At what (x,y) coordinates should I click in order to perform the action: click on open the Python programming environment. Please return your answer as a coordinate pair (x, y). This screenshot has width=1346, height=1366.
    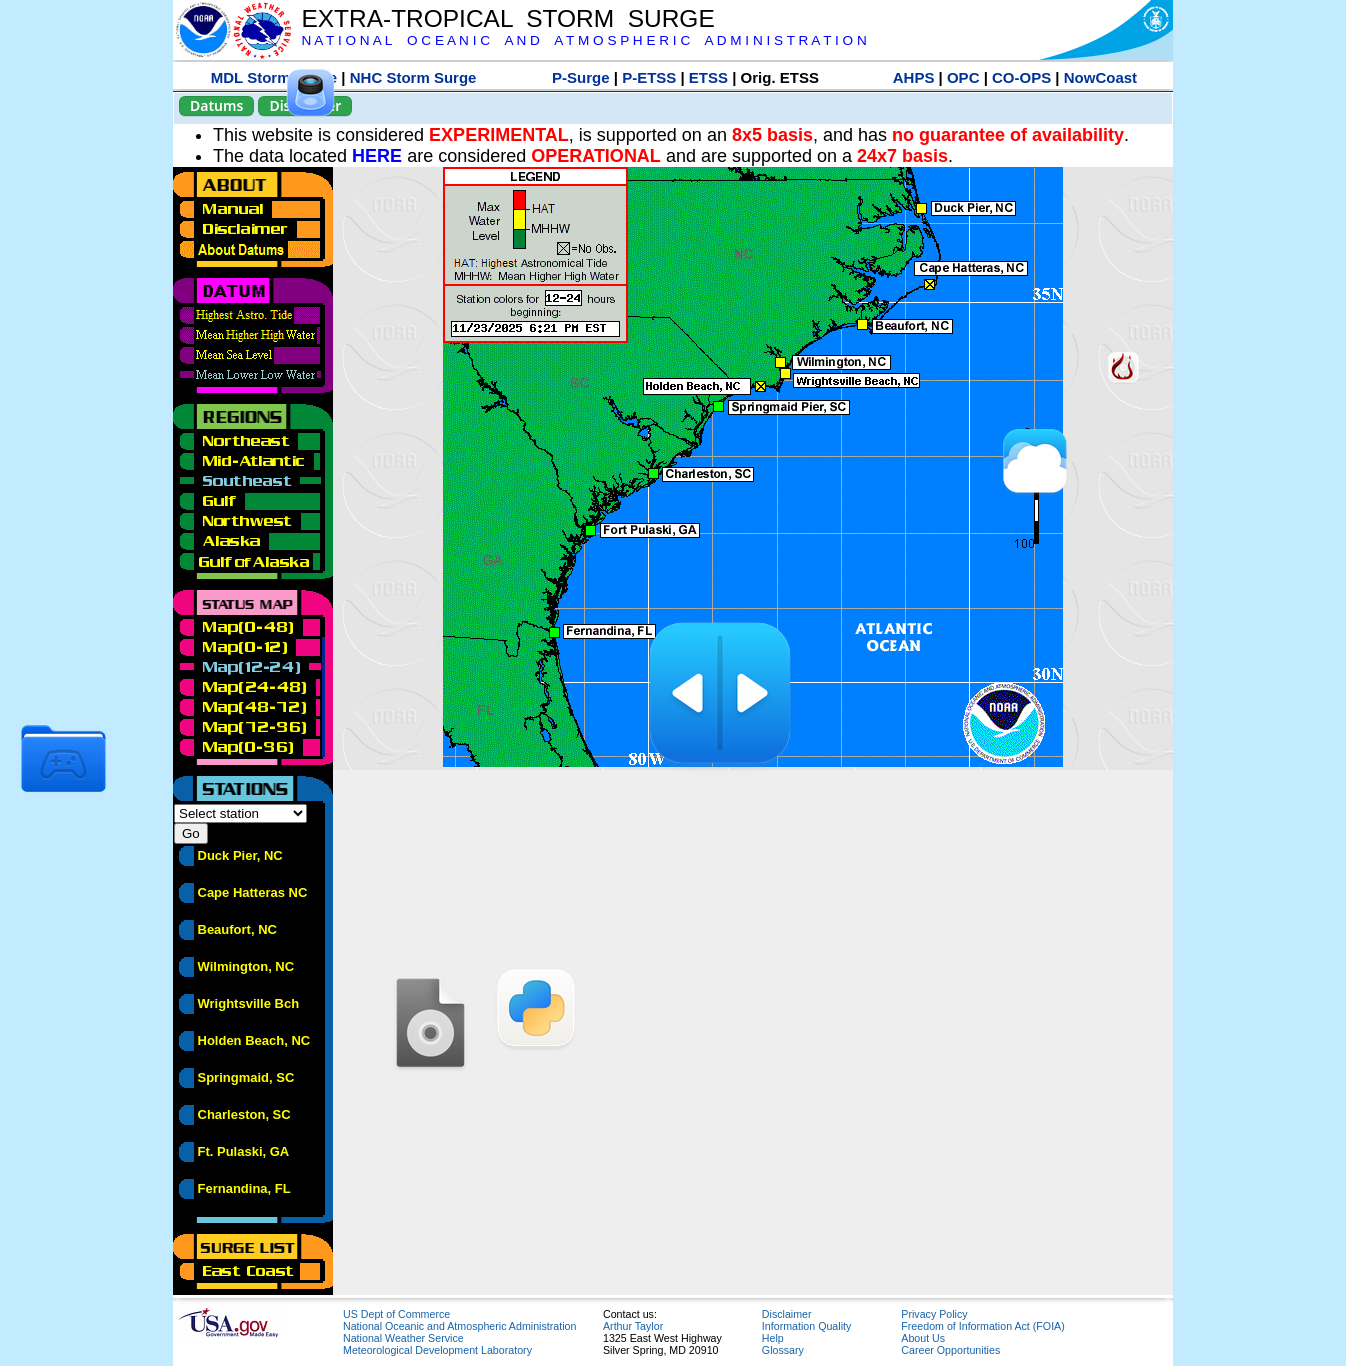
    Looking at the image, I should click on (536, 1008).